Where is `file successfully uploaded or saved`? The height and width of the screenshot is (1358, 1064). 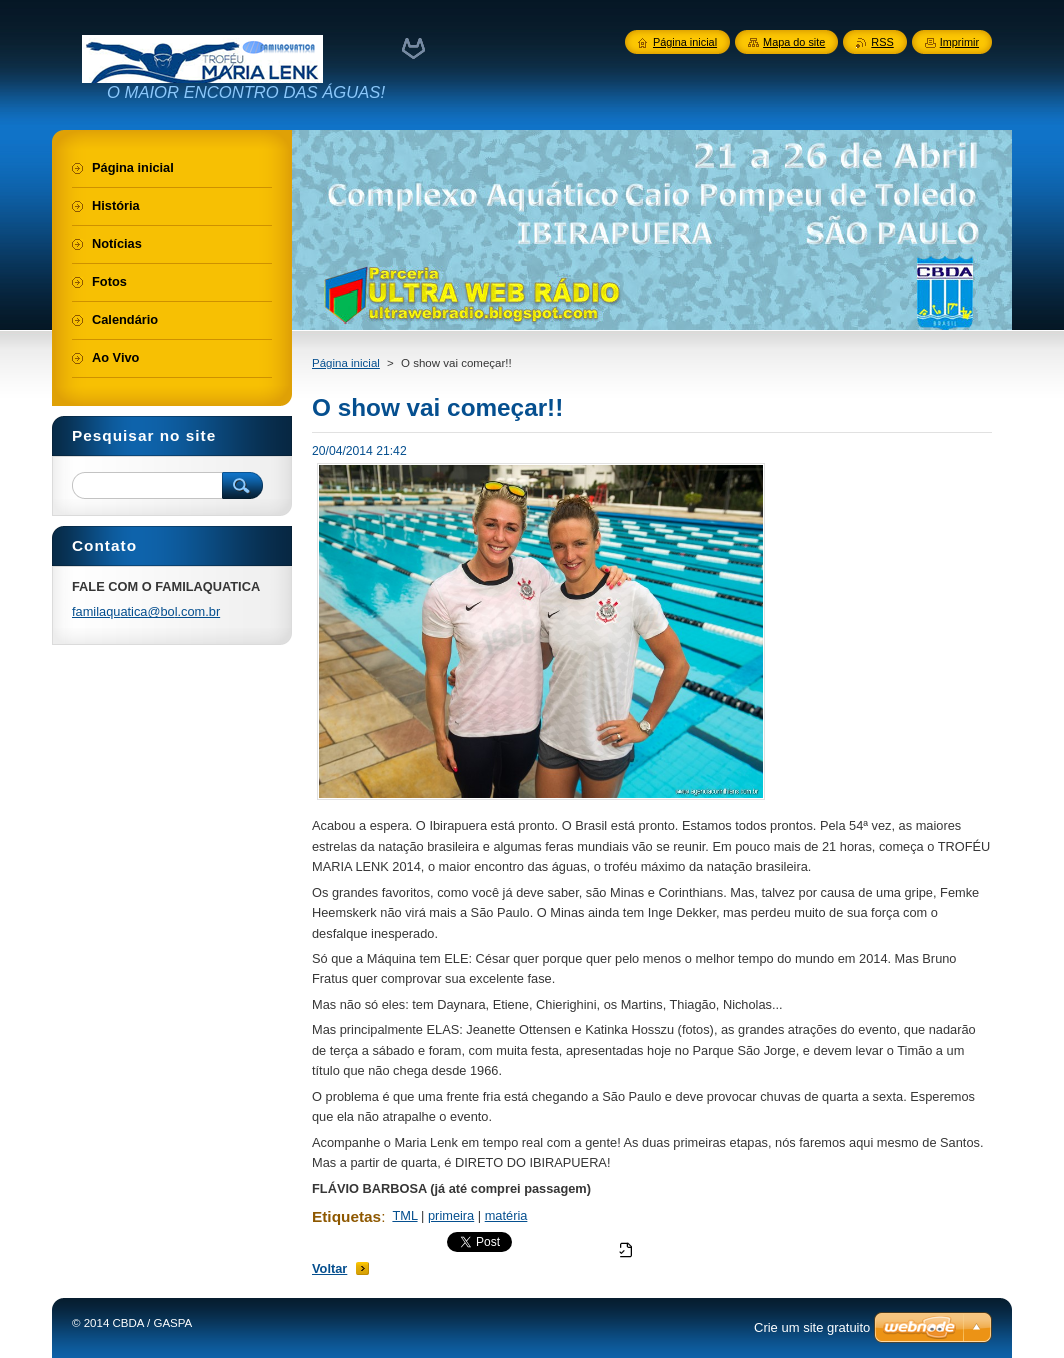 file successfully uploaded or saved is located at coordinates (626, 1250).